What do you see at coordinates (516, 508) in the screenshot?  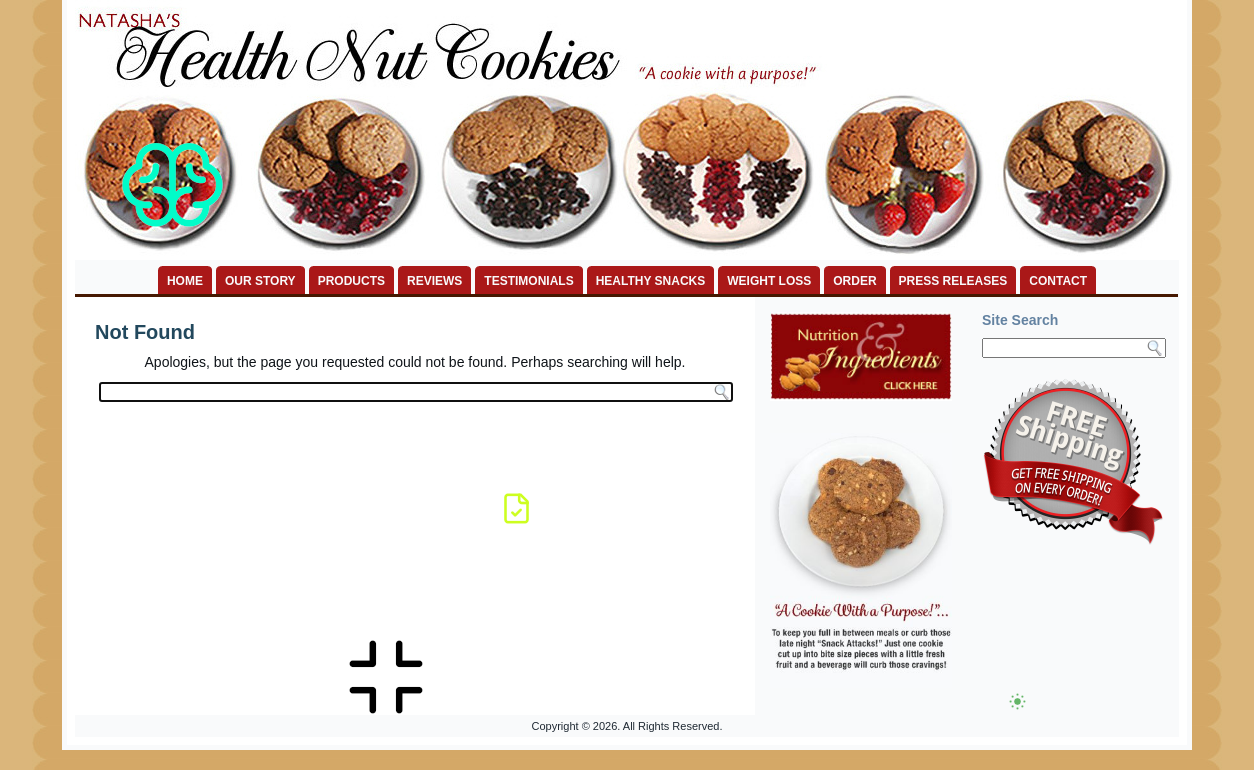 I see `file successfully uploaded or verified` at bounding box center [516, 508].